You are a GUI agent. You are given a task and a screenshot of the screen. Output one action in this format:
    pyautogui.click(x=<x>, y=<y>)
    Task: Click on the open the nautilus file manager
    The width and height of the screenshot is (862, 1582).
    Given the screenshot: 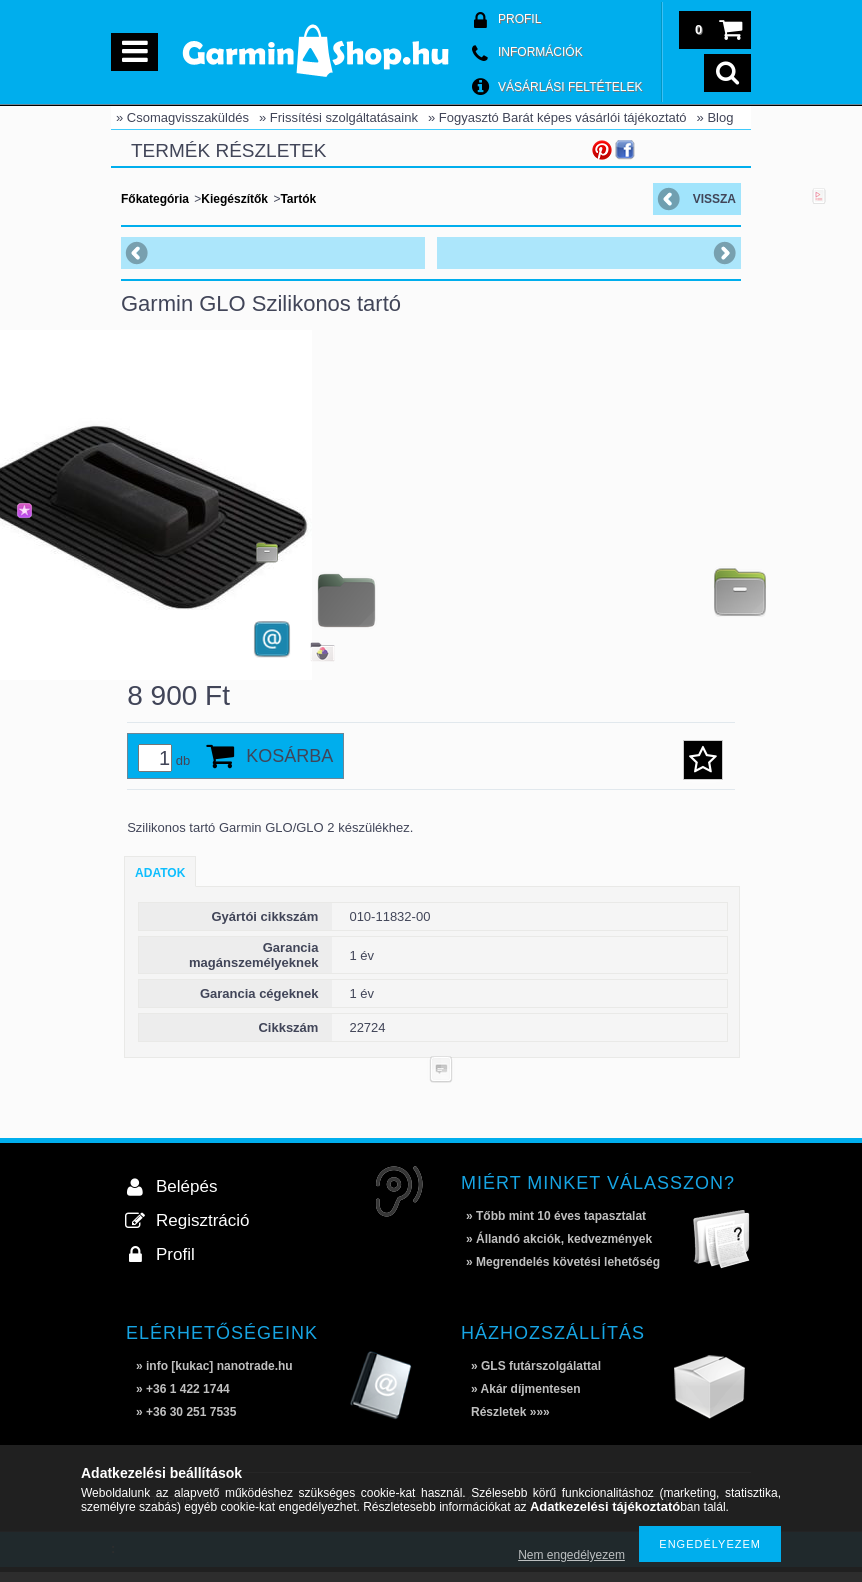 What is the action you would take?
    pyautogui.click(x=267, y=552)
    